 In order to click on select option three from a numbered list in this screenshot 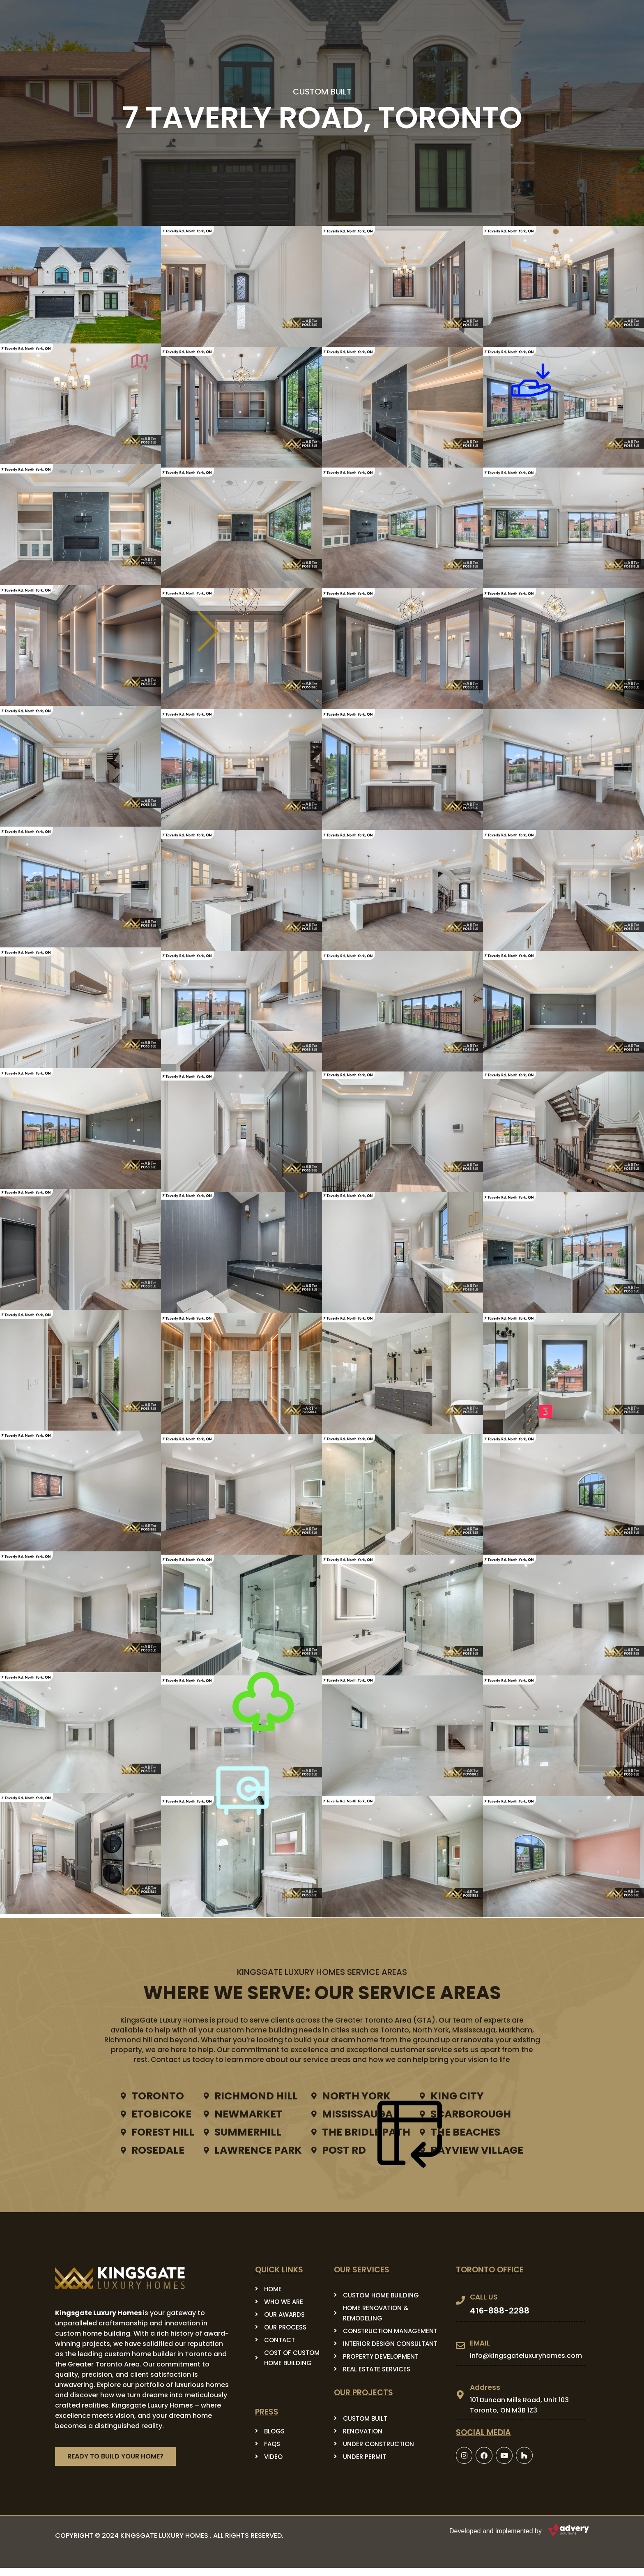, I will do `click(545, 1411)`.